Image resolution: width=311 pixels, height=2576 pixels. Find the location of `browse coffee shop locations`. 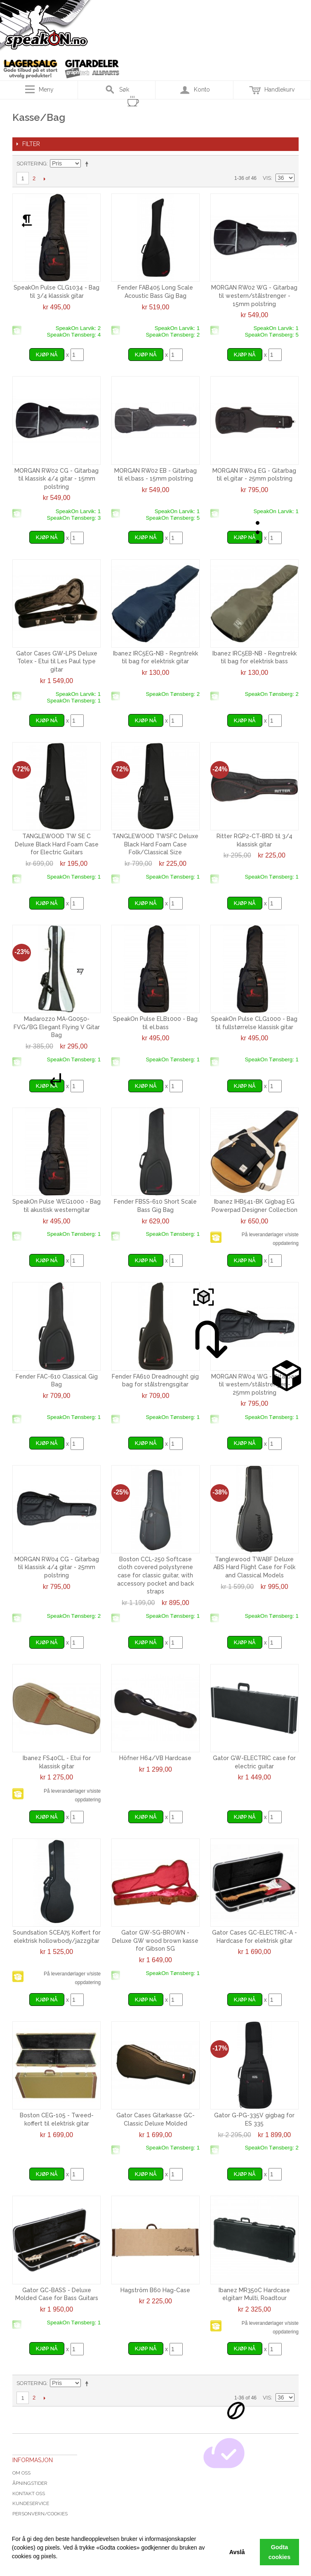

browse coffee shop locations is located at coordinates (236, 2411).